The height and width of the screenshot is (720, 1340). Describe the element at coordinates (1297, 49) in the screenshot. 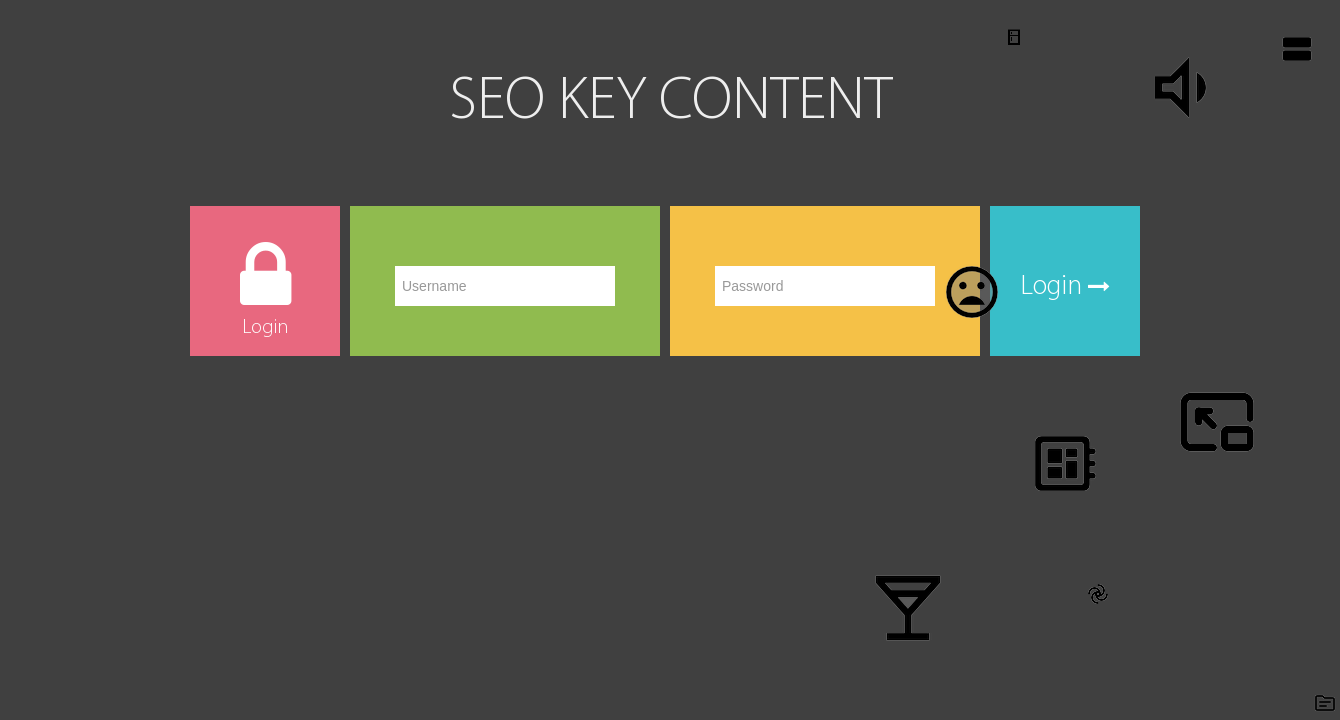

I see `switch to row layout view` at that location.